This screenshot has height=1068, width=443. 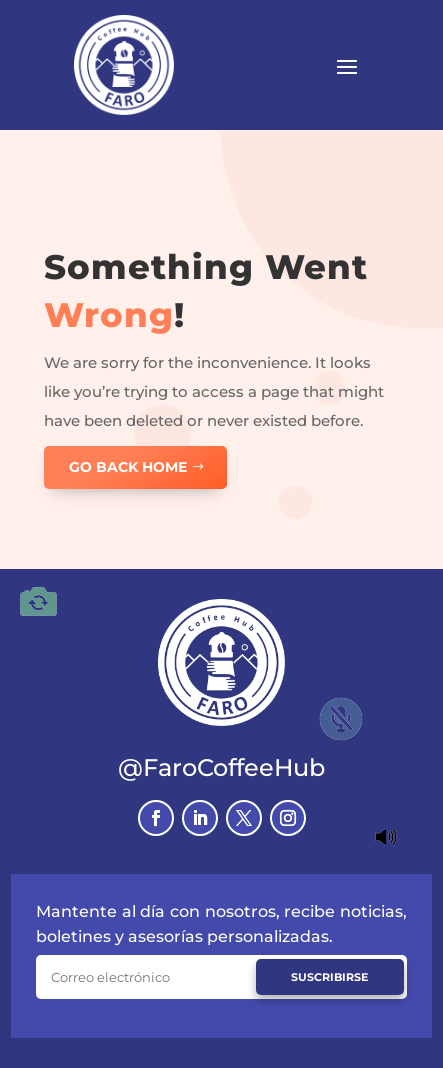 What do you see at coordinates (38, 601) in the screenshot?
I see `switch between front and rear camera` at bounding box center [38, 601].